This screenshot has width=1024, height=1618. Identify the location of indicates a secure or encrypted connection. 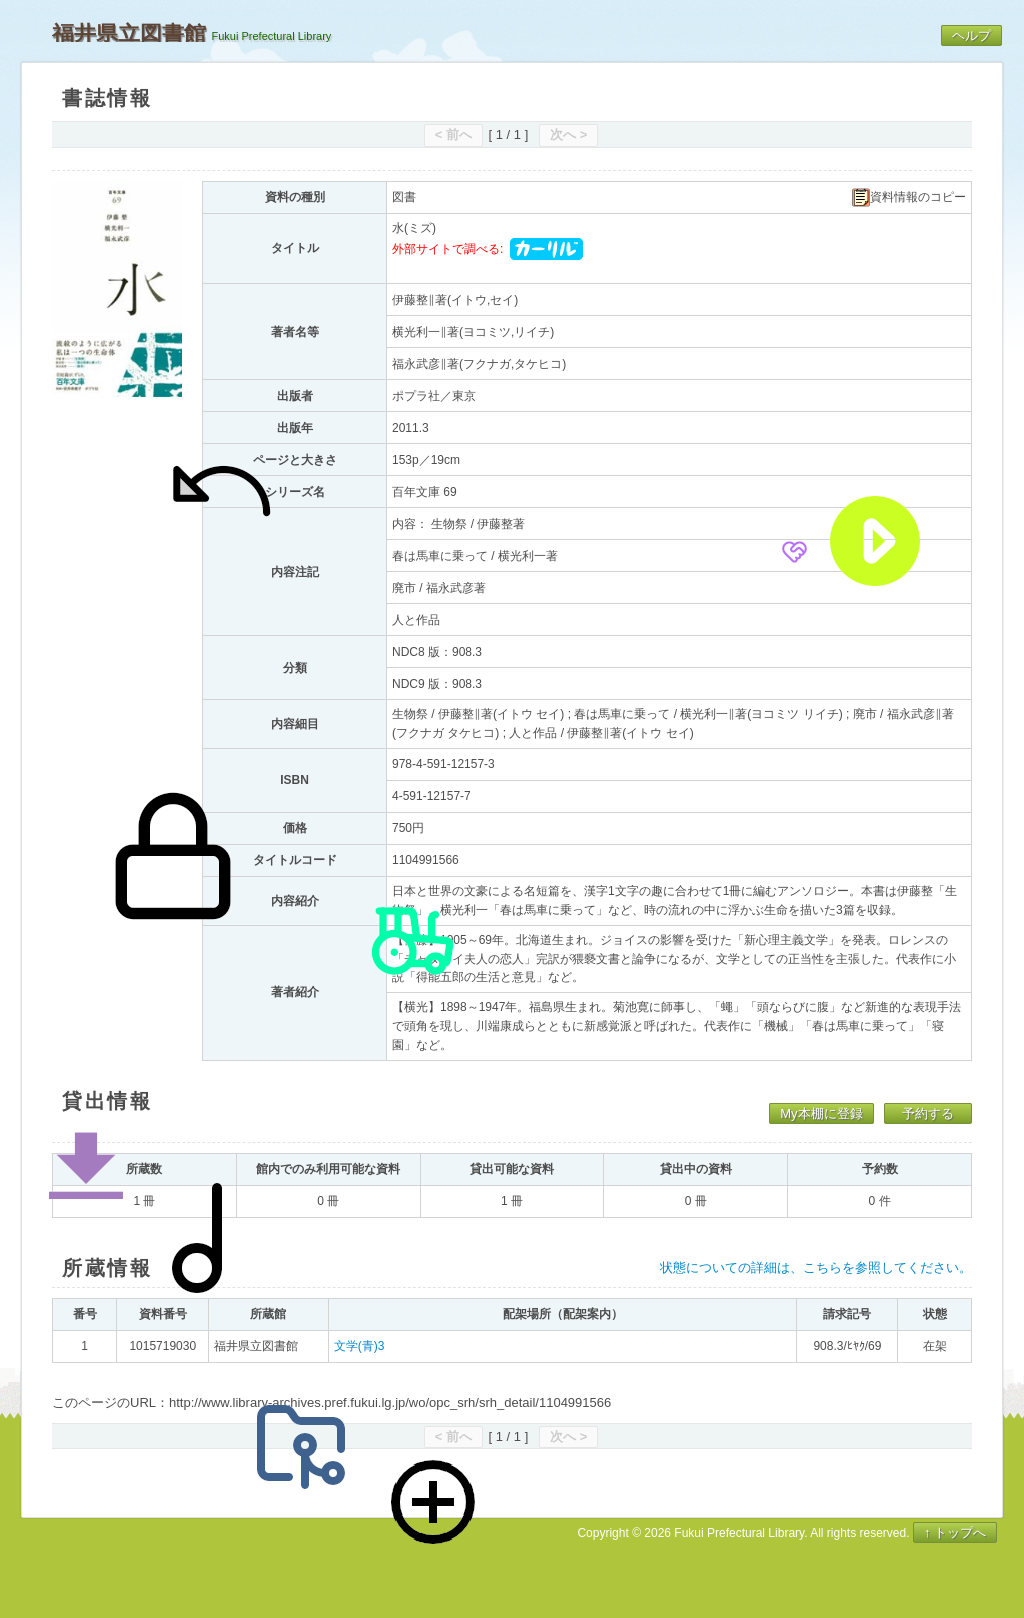
(173, 856).